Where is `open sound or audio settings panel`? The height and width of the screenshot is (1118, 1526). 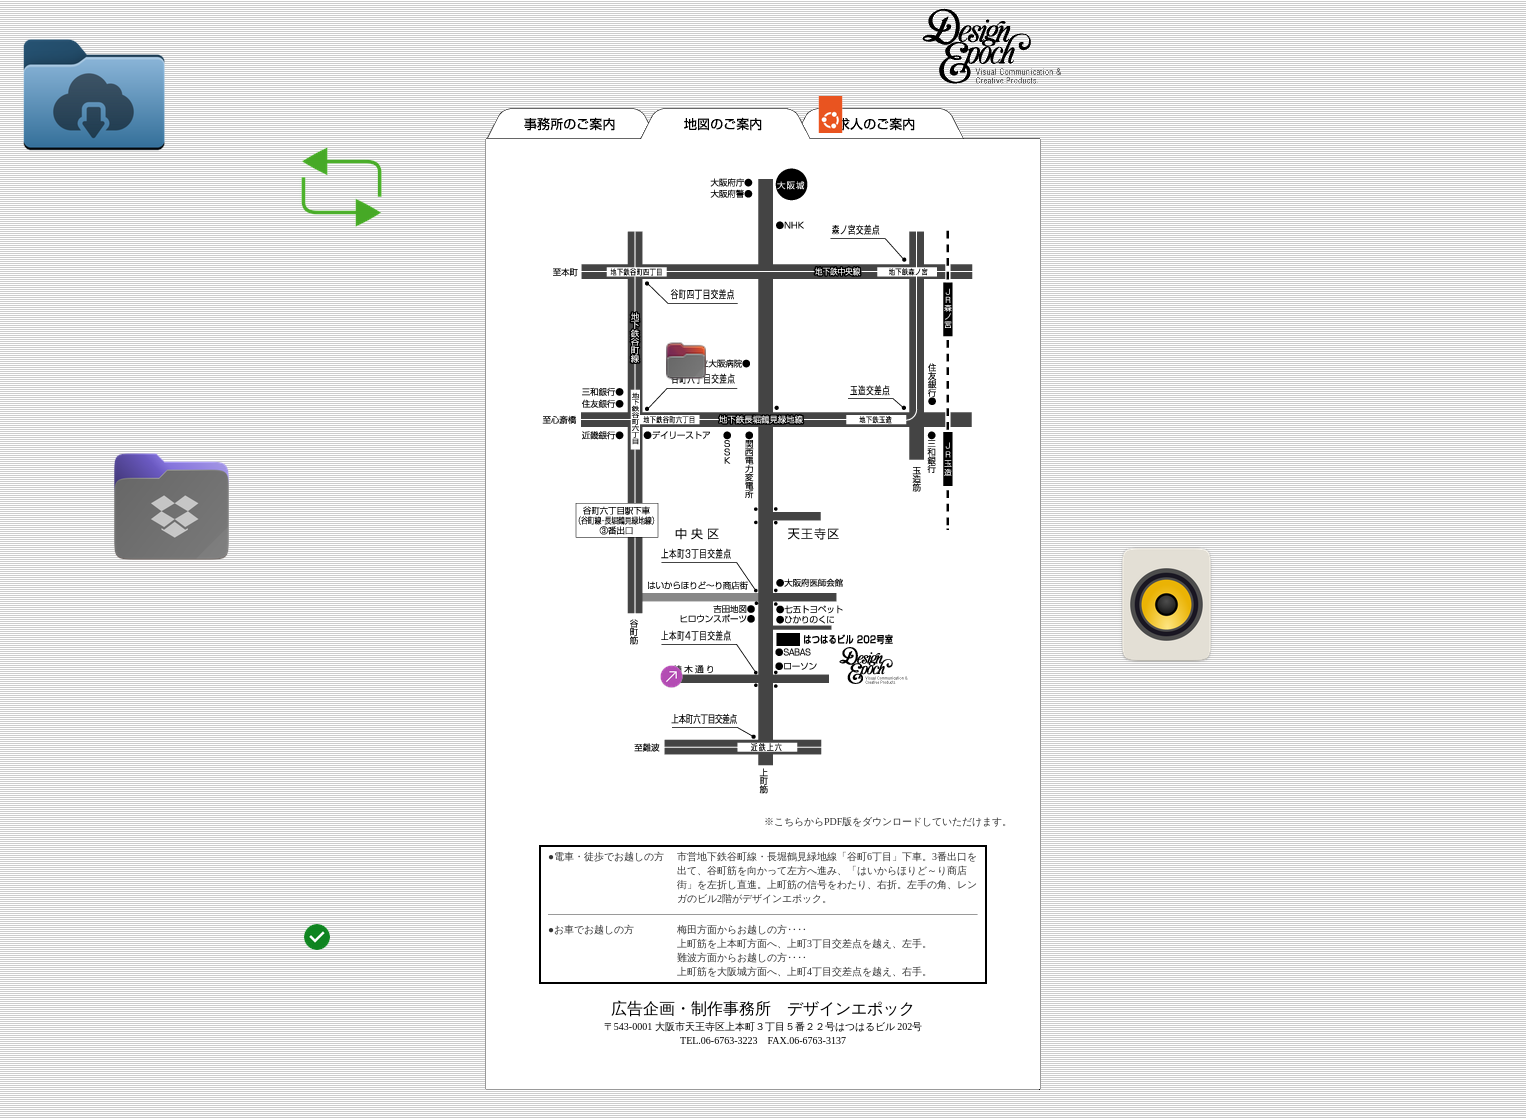 open sound or audio settings panel is located at coordinates (1166, 604).